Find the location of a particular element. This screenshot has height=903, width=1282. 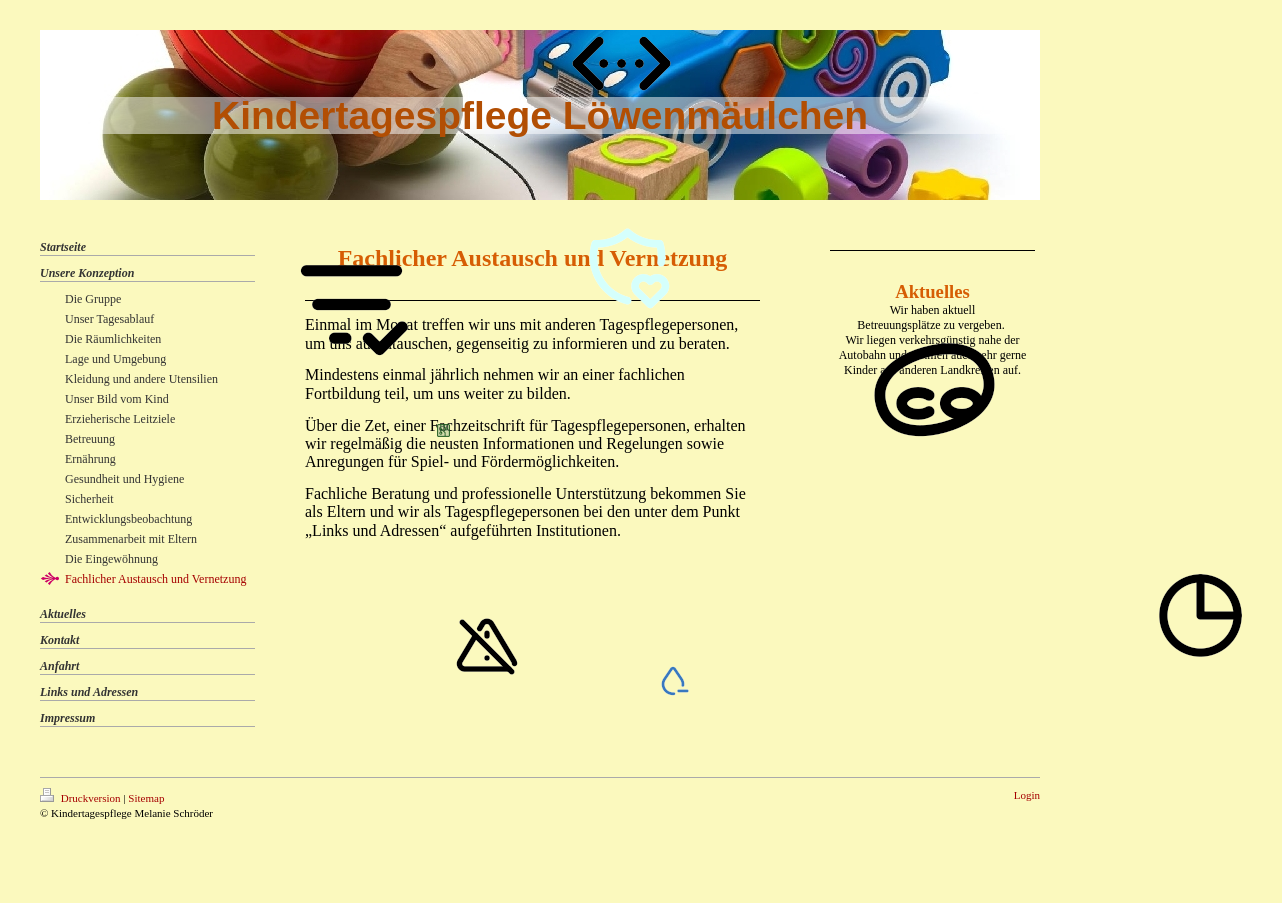

expand or collapse content horizontally is located at coordinates (621, 63).